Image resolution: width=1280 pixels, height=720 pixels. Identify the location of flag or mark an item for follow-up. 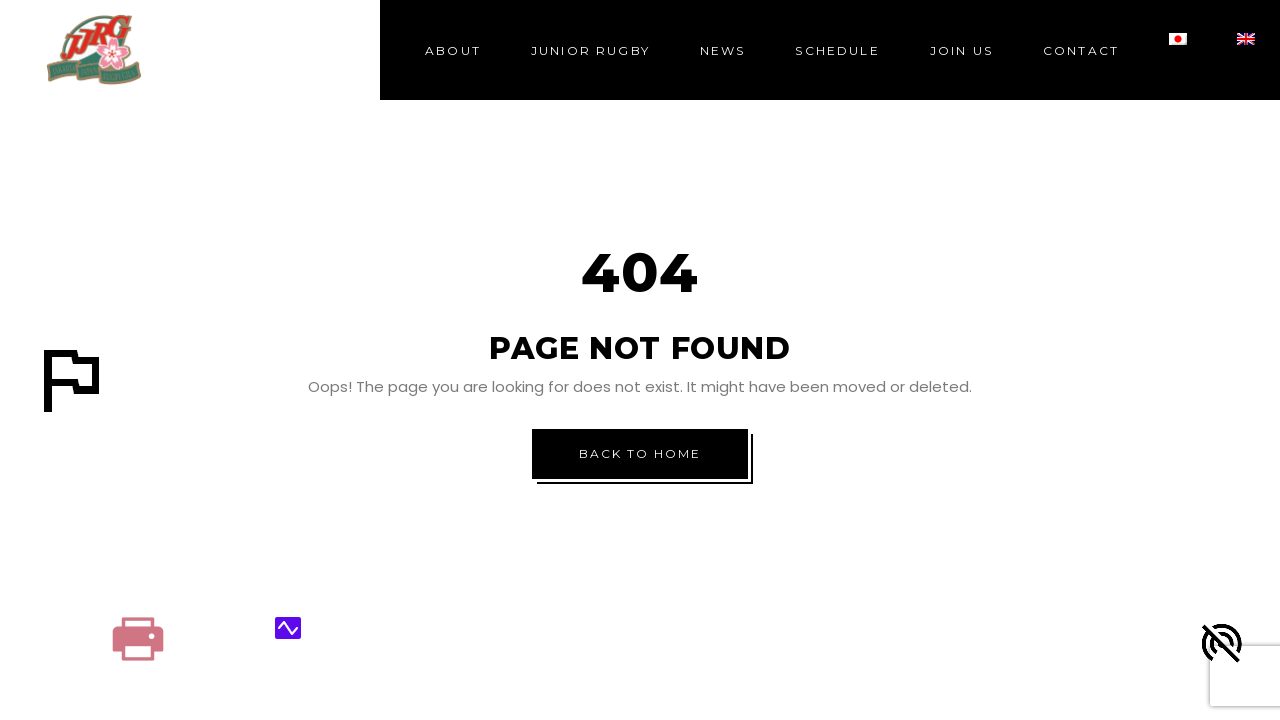
(70, 379).